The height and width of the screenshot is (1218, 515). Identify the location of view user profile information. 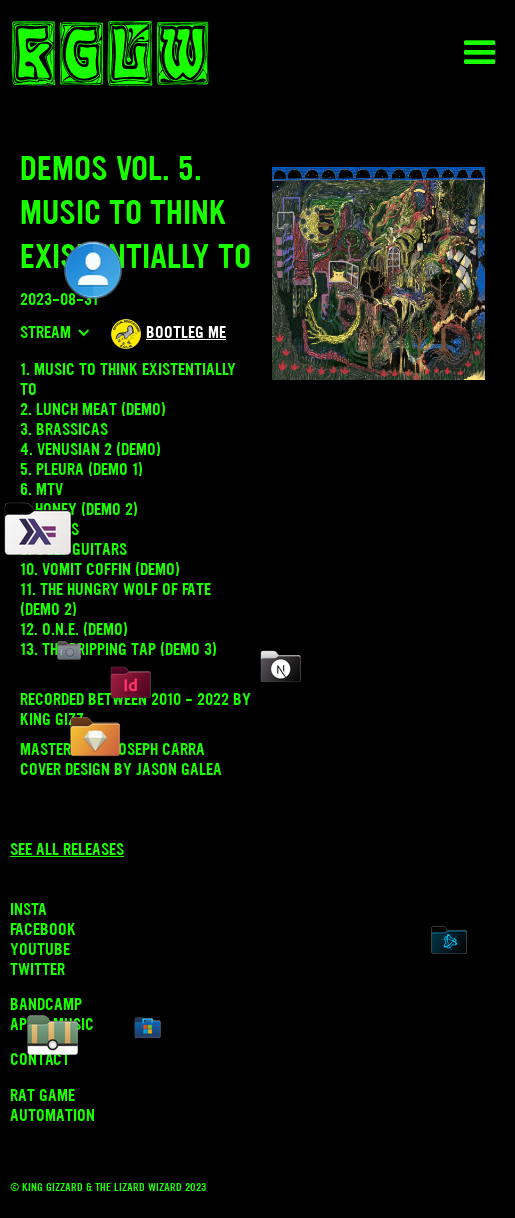
(93, 270).